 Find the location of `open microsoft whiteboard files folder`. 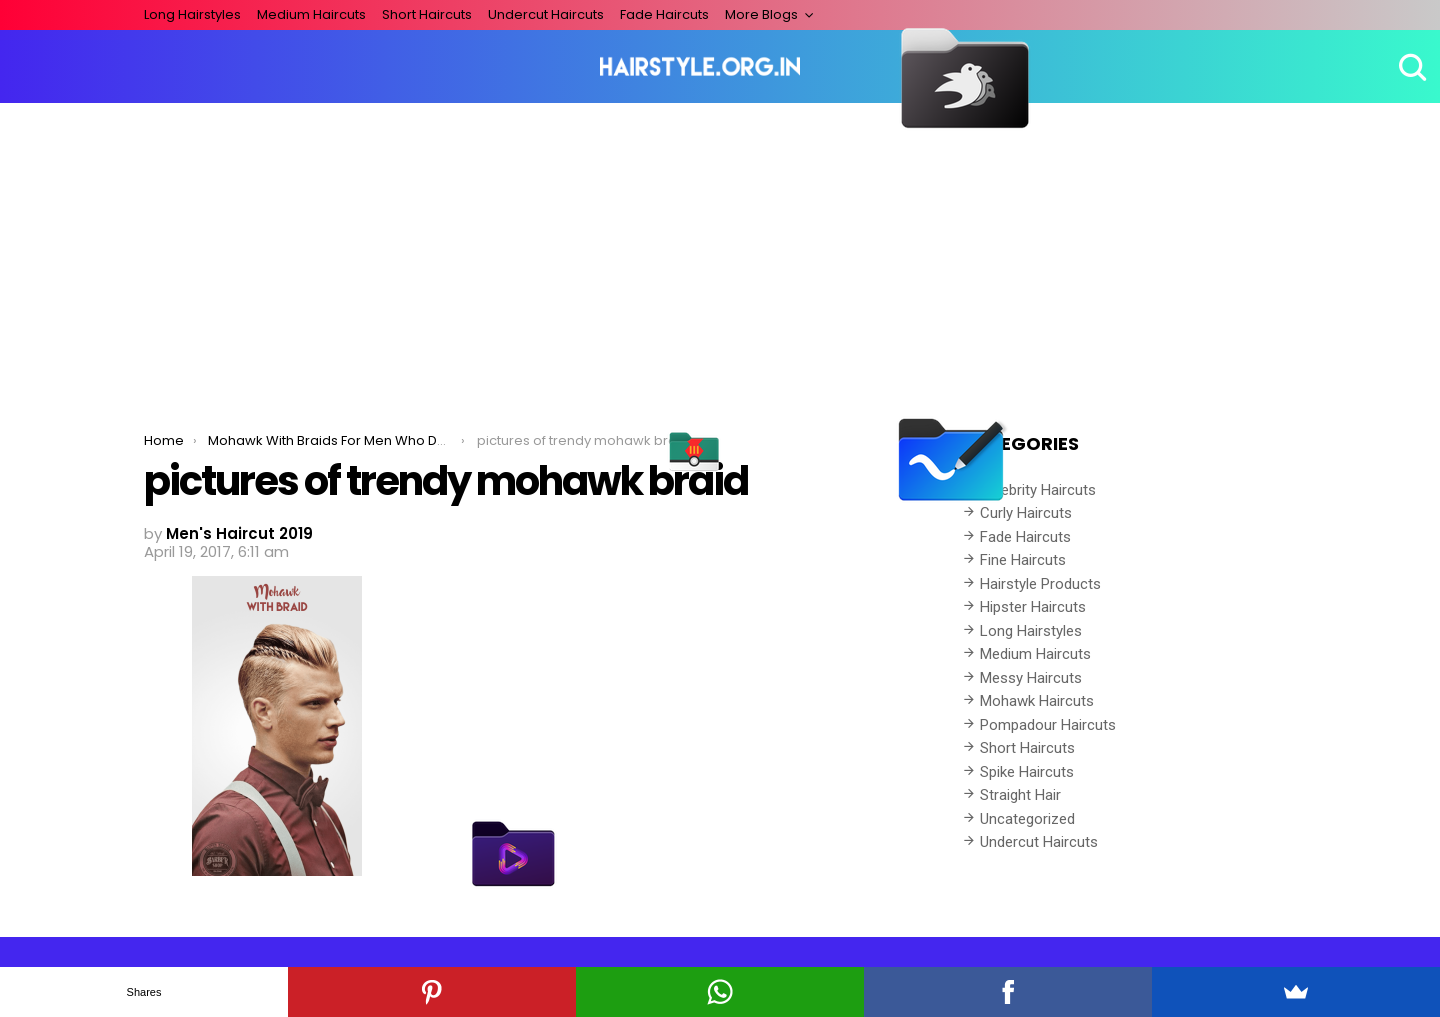

open microsoft whiteboard files folder is located at coordinates (950, 462).